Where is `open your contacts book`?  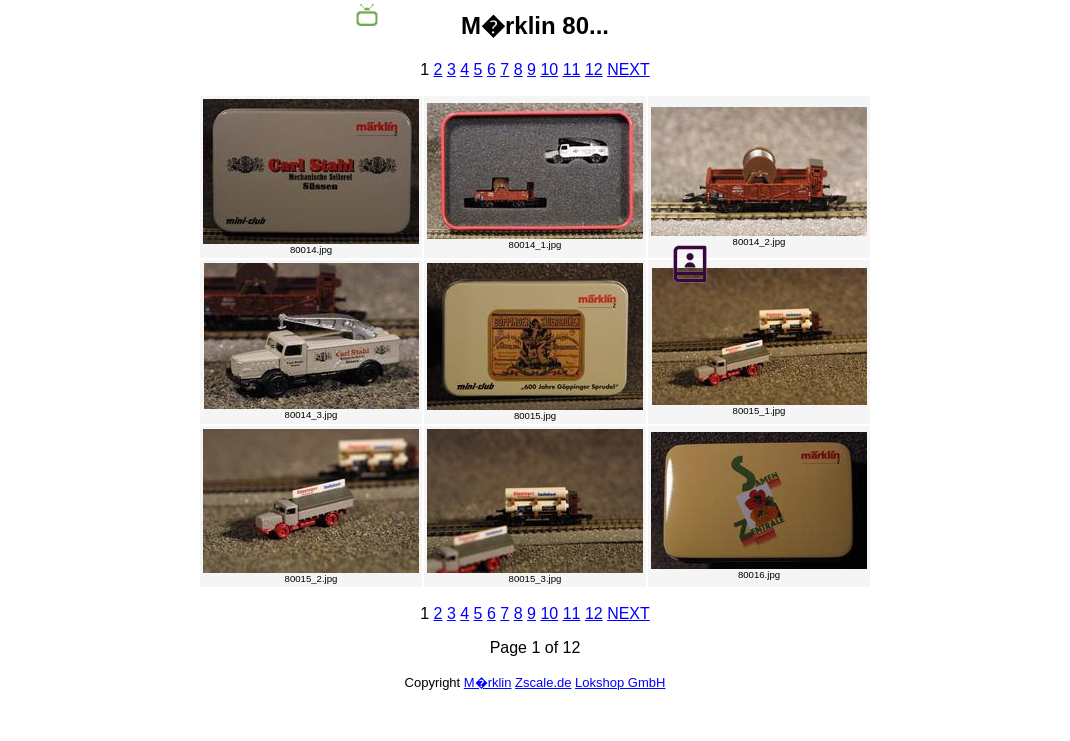 open your contacts book is located at coordinates (690, 264).